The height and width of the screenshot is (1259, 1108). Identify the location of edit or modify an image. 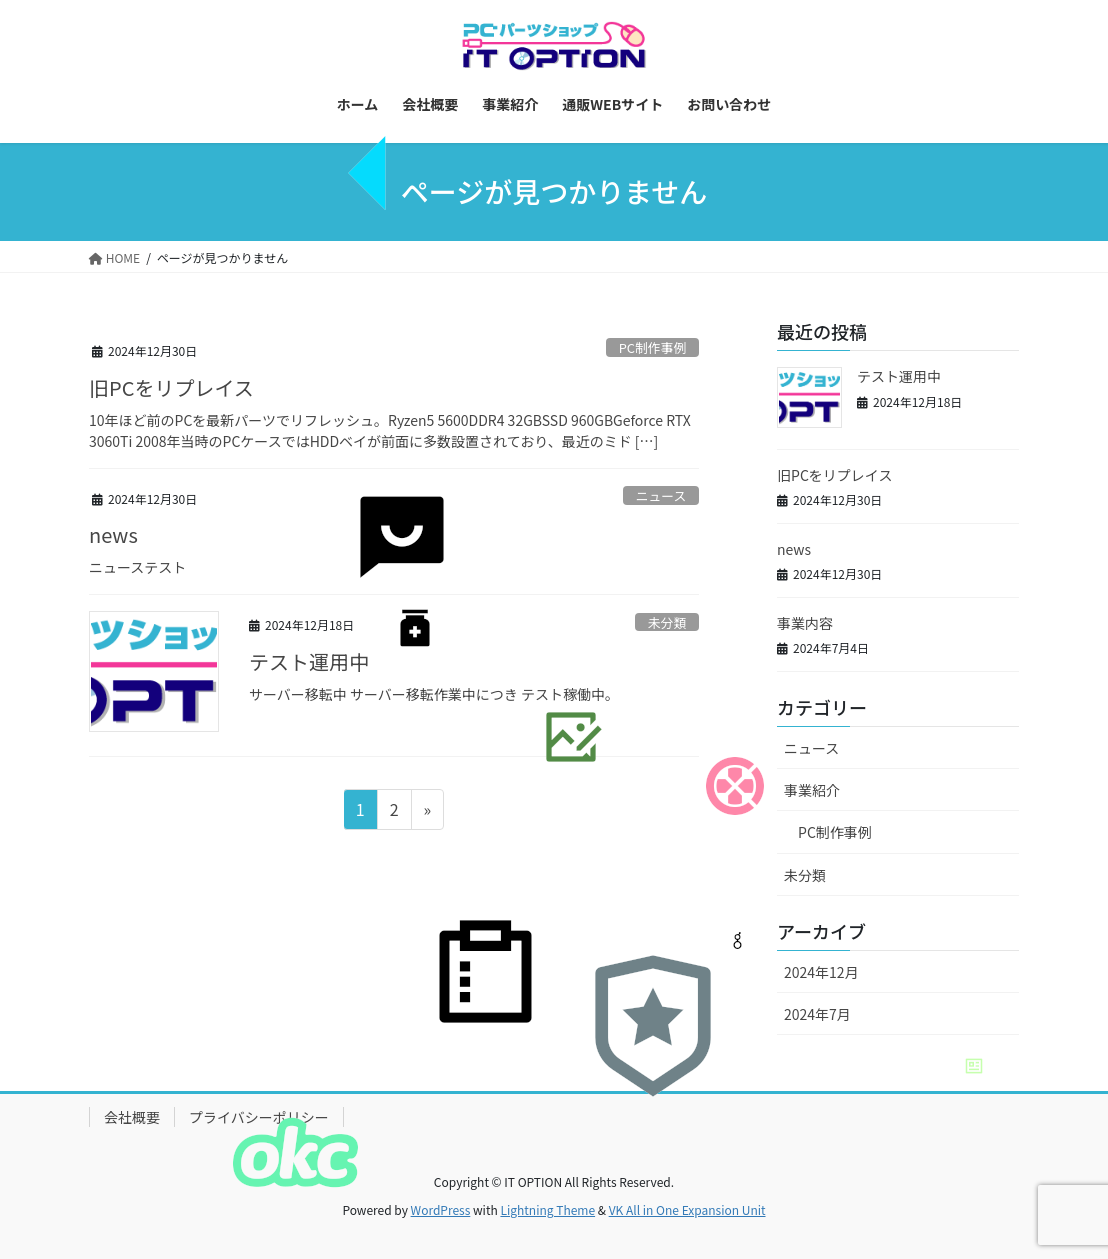
(571, 737).